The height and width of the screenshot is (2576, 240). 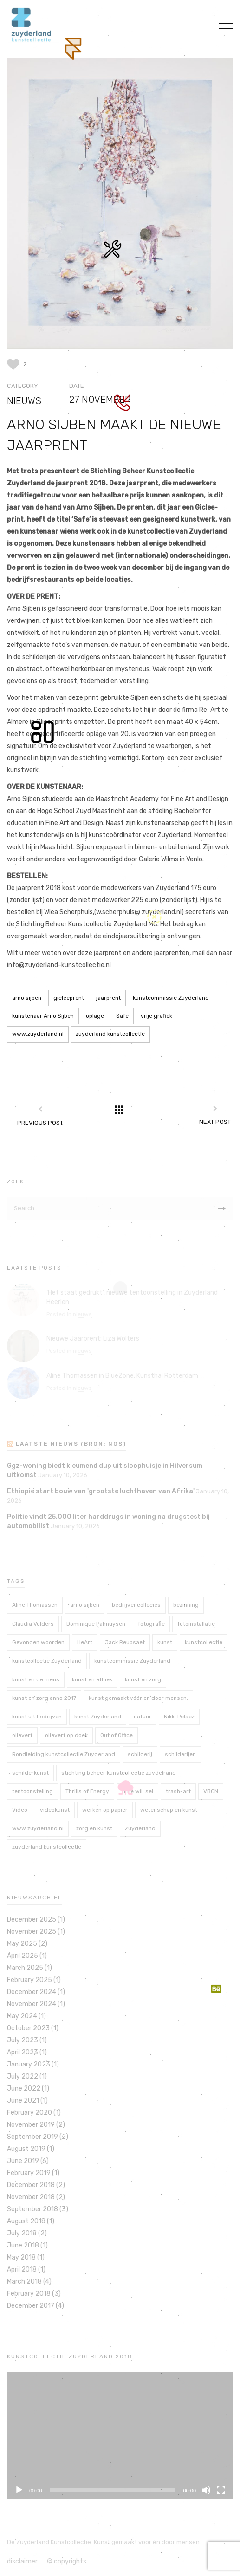 I want to click on access cloud computing services, so click(x=125, y=1787).